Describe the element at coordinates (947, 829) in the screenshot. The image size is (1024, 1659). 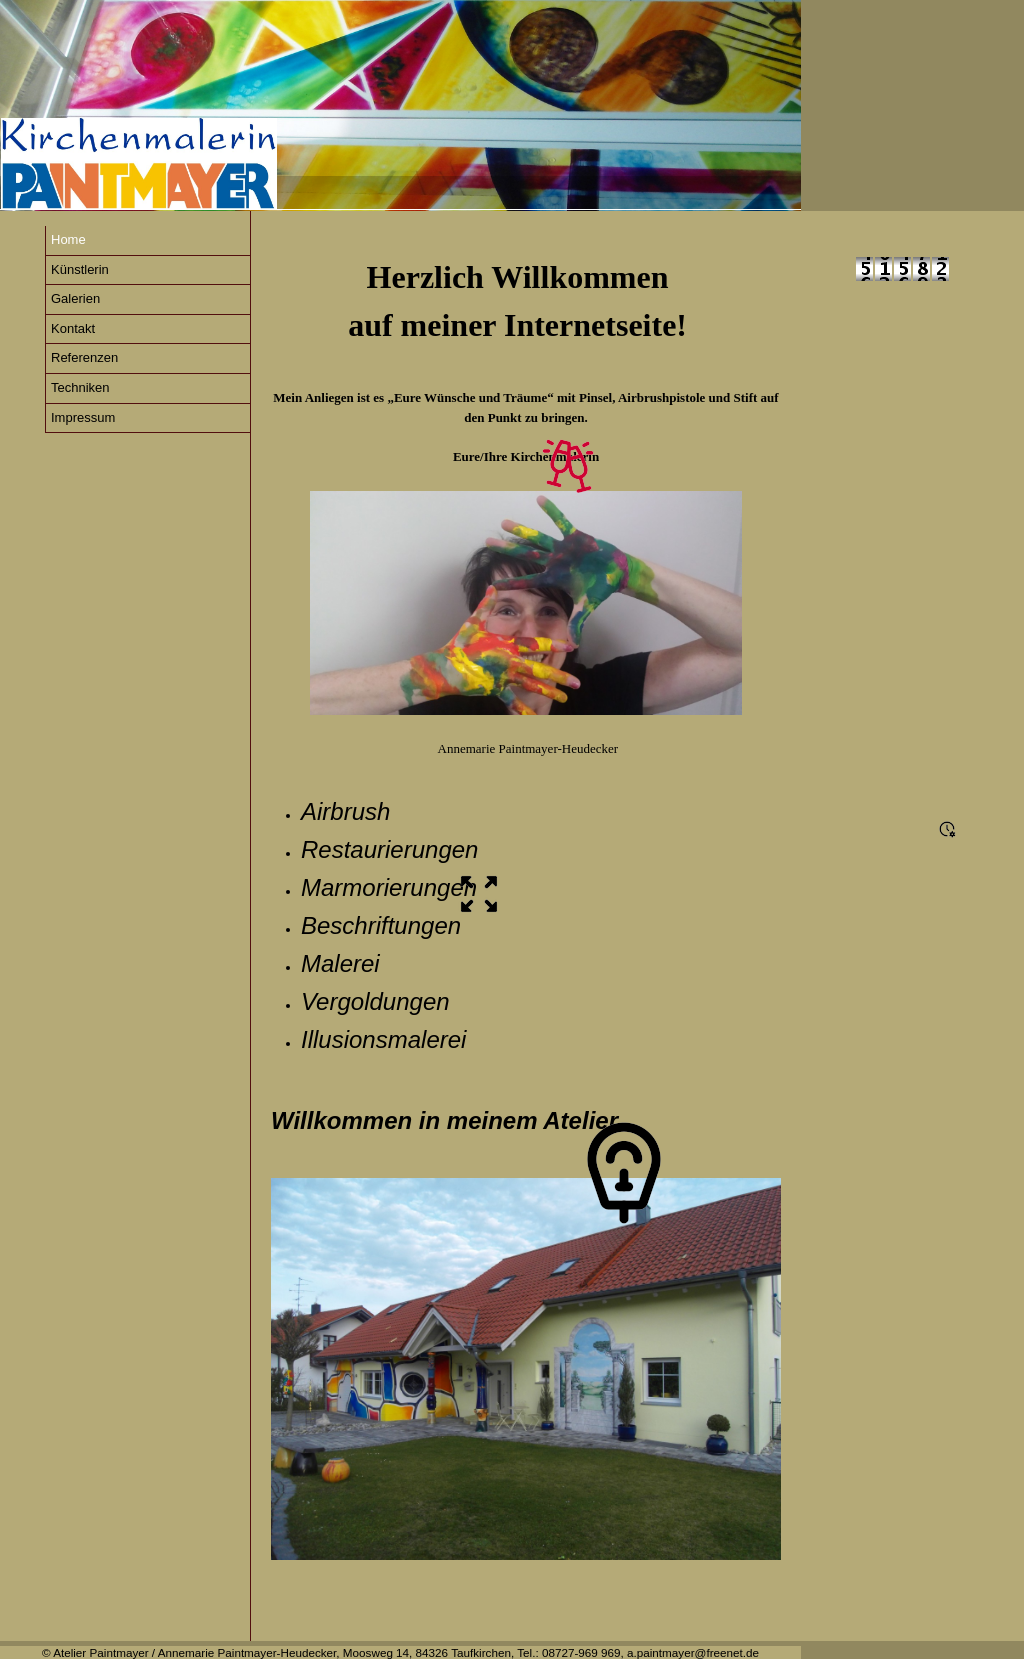
I see `access time or clock settings` at that location.